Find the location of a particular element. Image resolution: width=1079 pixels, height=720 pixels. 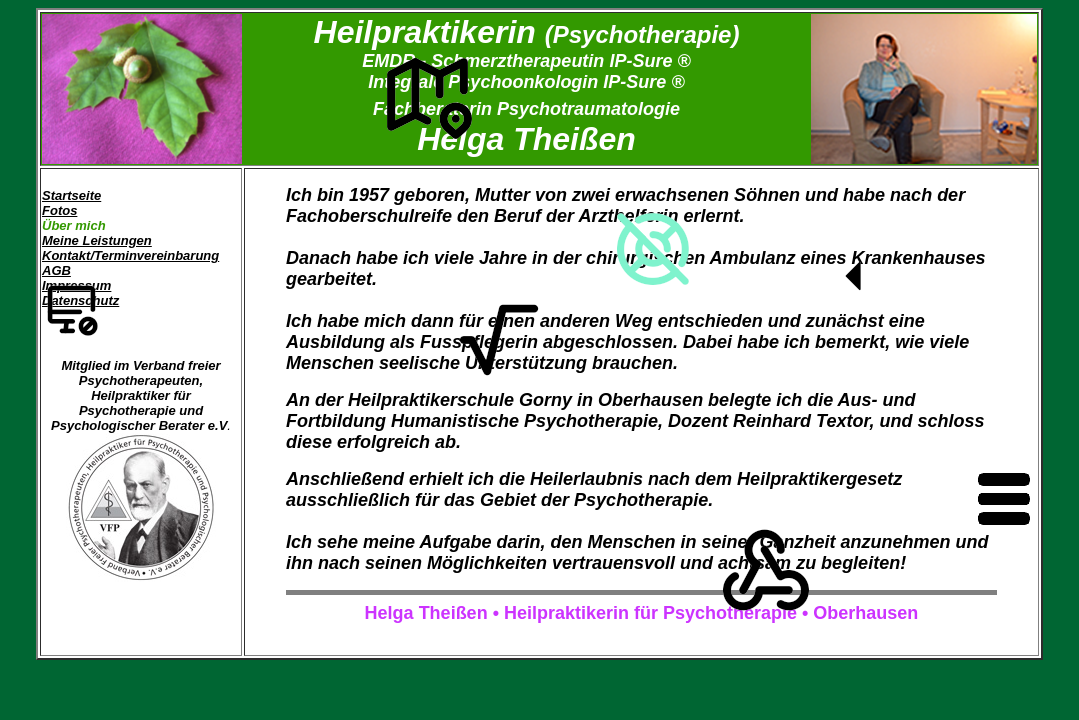

navigate back to the previous screen is located at coordinates (853, 276).